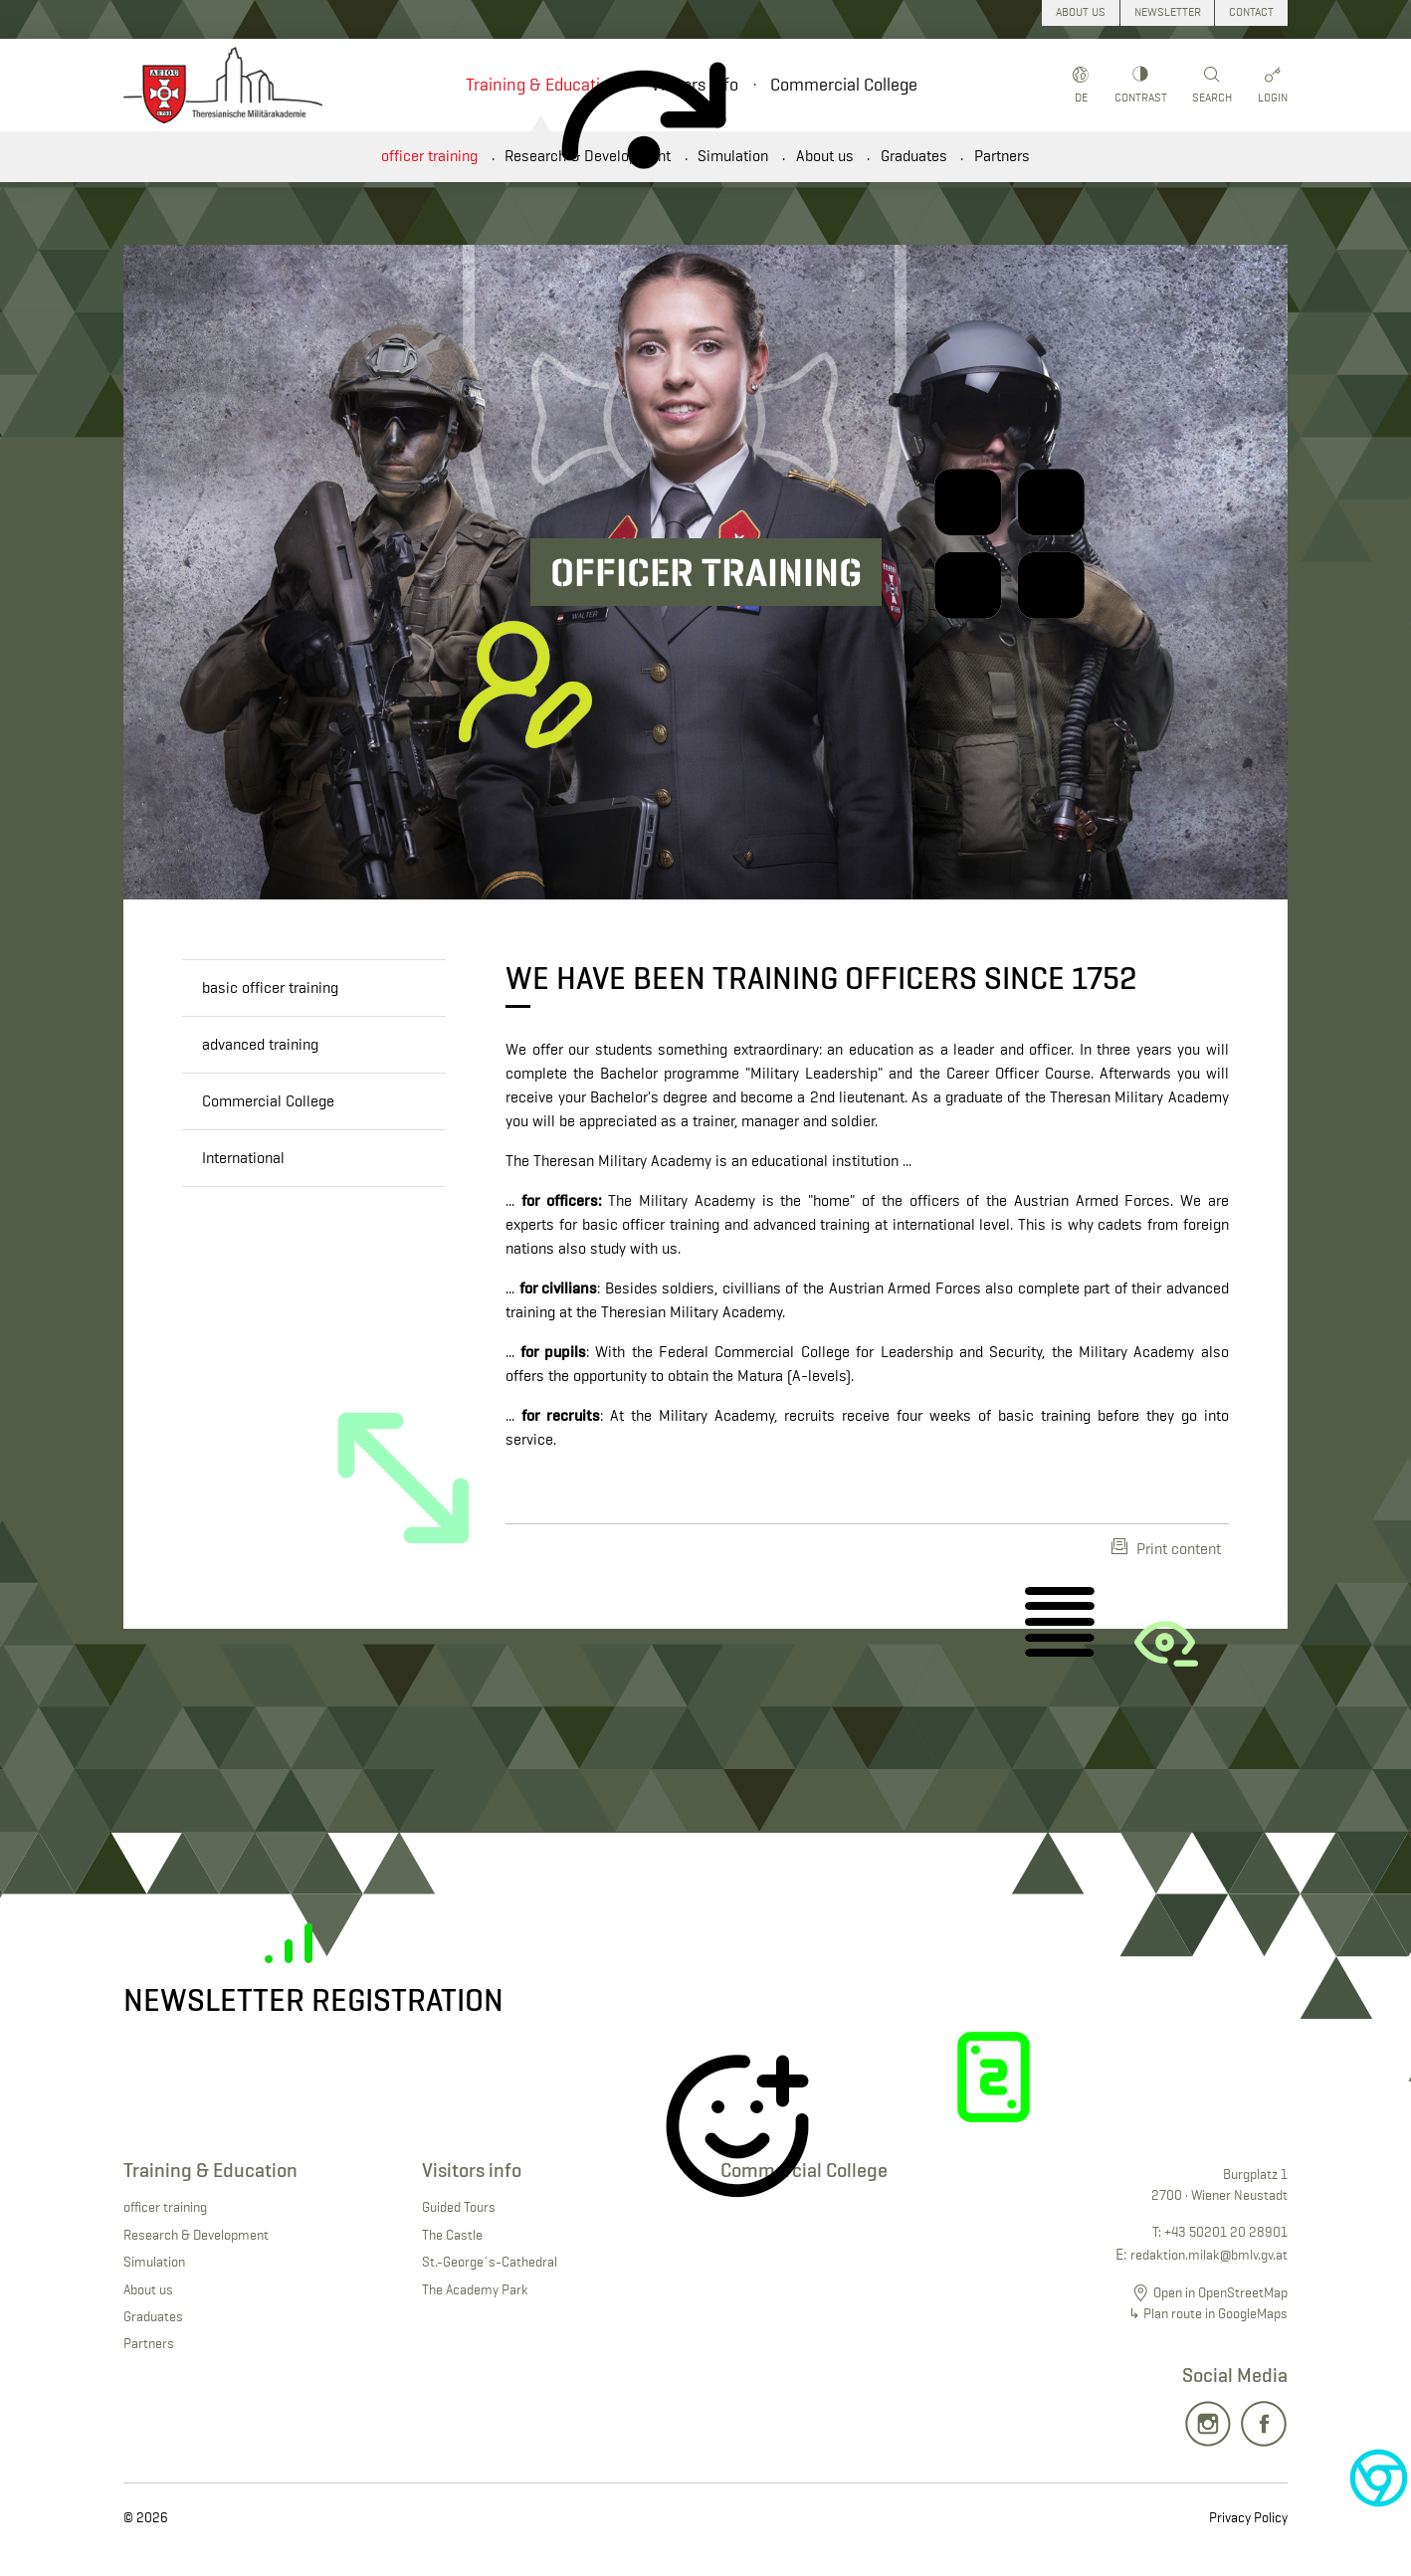 The height and width of the screenshot is (2576, 1411). What do you see at coordinates (1009, 543) in the screenshot?
I see `switch to grid view` at bounding box center [1009, 543].